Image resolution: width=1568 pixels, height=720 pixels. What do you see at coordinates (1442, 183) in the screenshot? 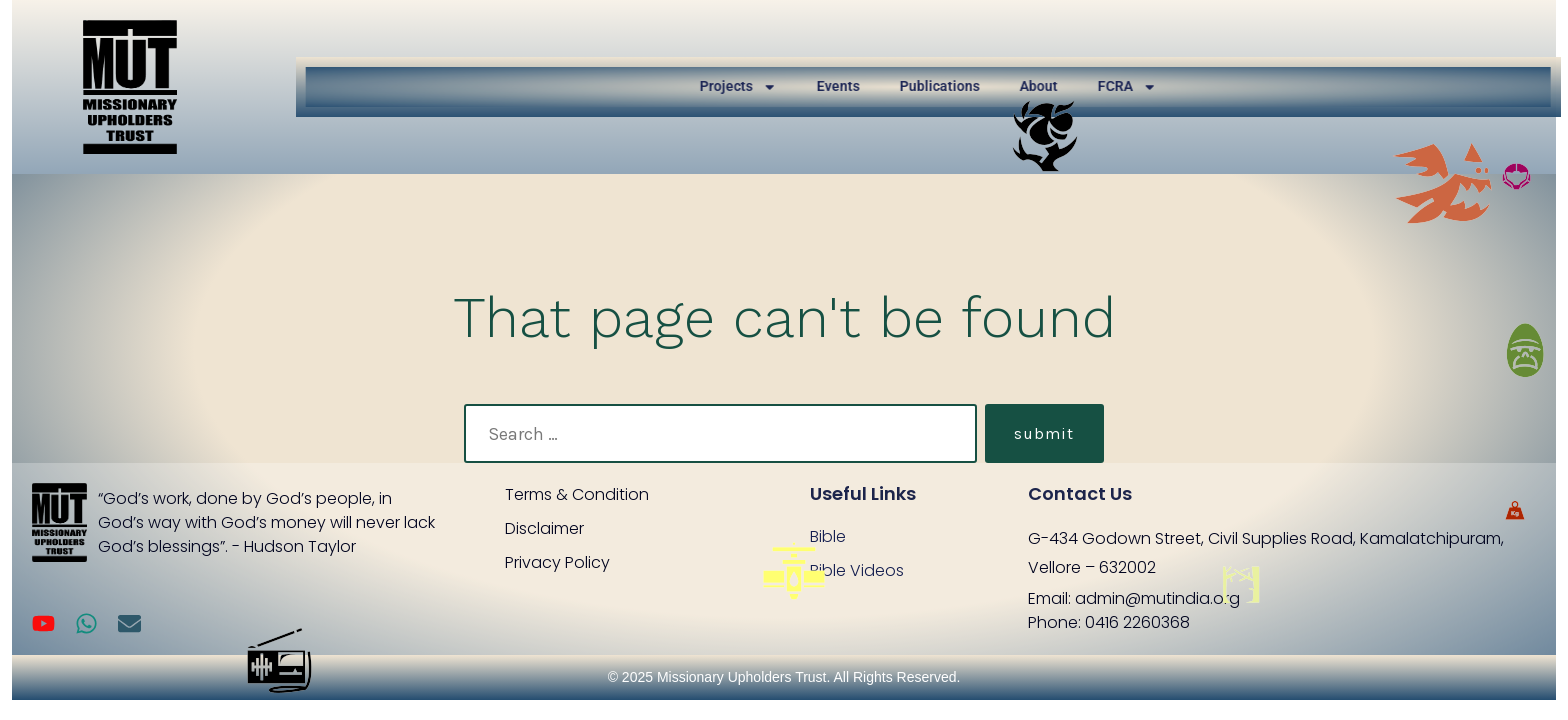
I see `ghost character or enemy in a game interface` at bounding box center [1442, 183].